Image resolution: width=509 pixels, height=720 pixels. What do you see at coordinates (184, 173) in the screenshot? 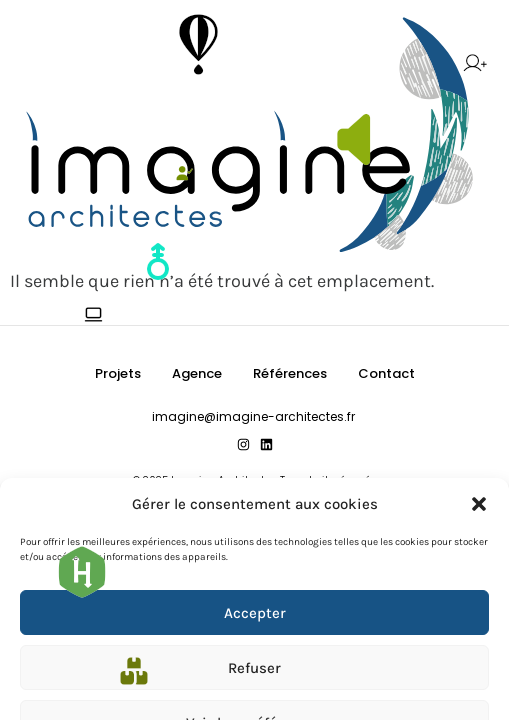
I see `user verified or account confirmed` at bounding box center [184, 173].